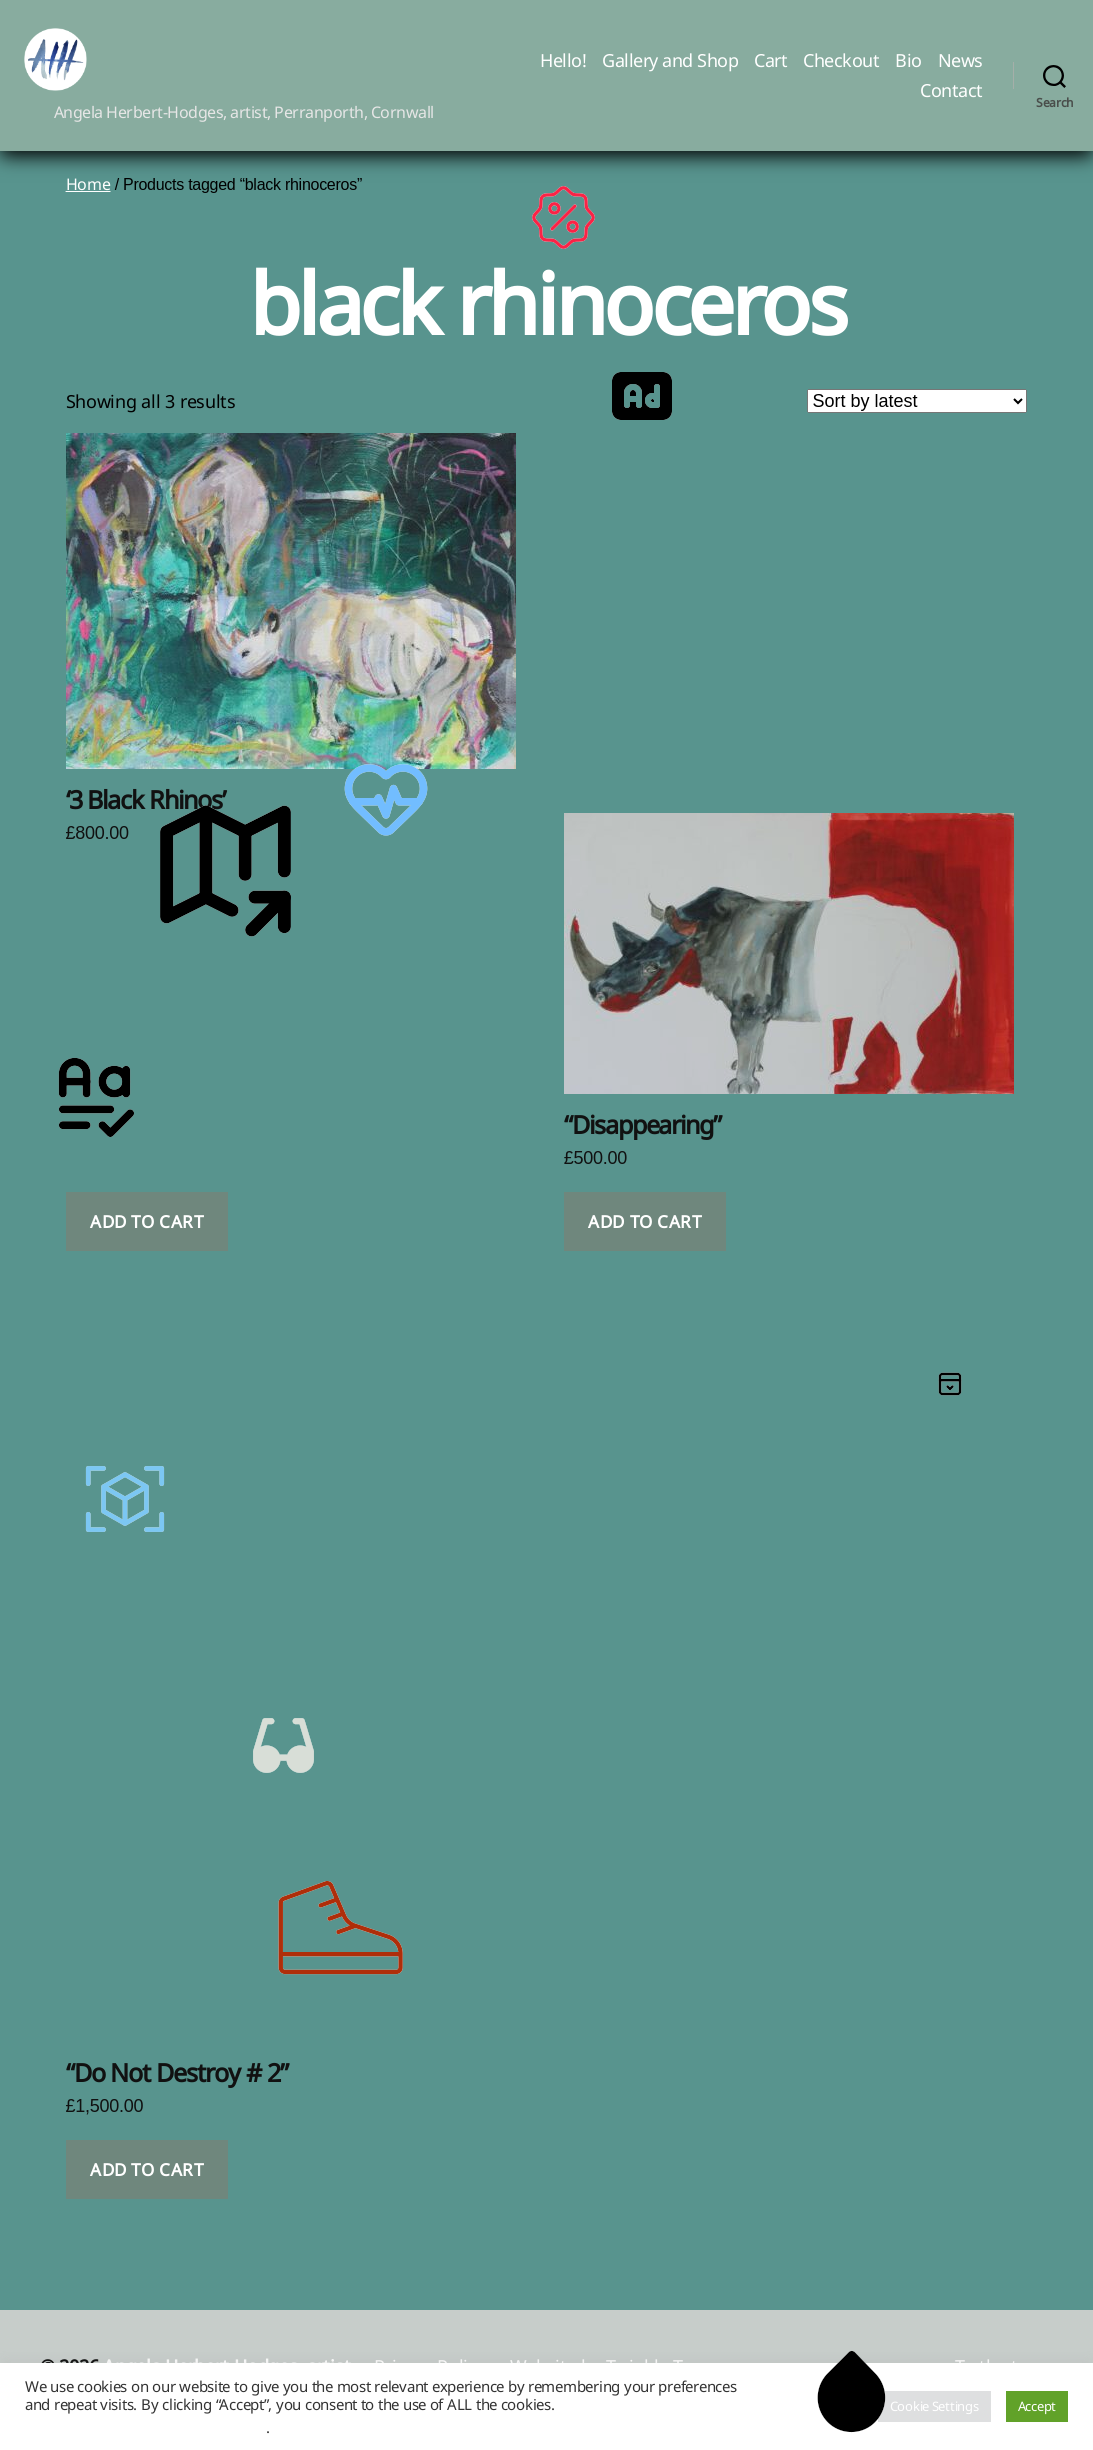 The width and height of the screenshot is (1093, 2450). I want to click on browse footwear or shoe products, so click(334, 1932).